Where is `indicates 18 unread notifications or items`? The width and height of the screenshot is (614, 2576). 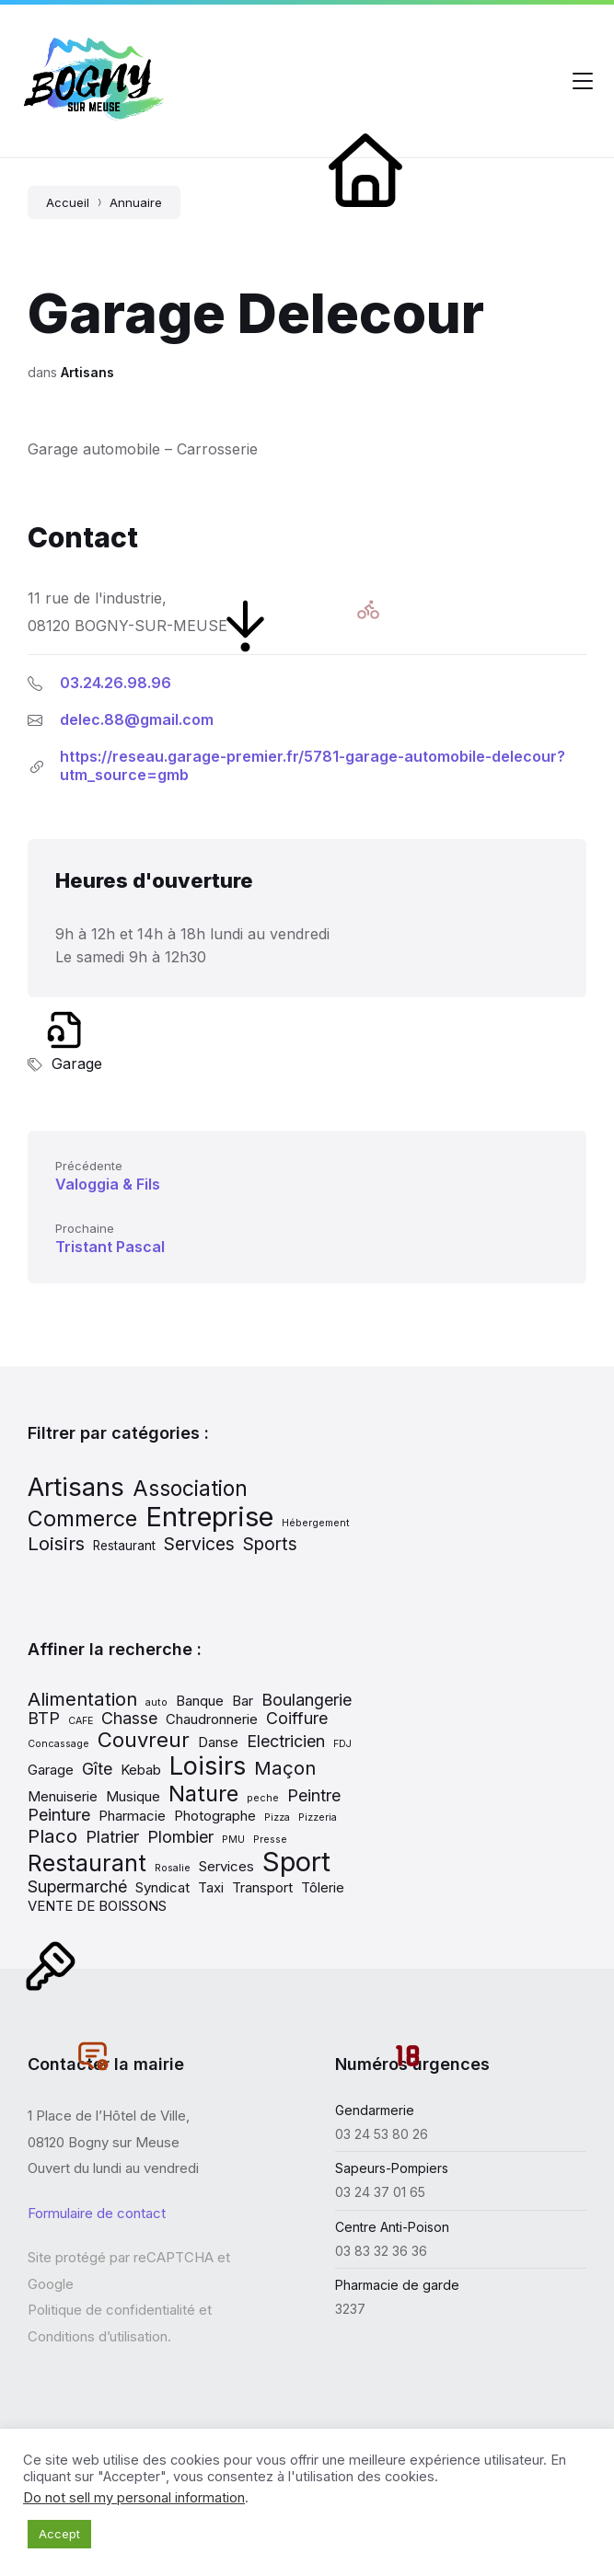 indicates 18 unread notifications or items is located at coordinates (406, 2055).